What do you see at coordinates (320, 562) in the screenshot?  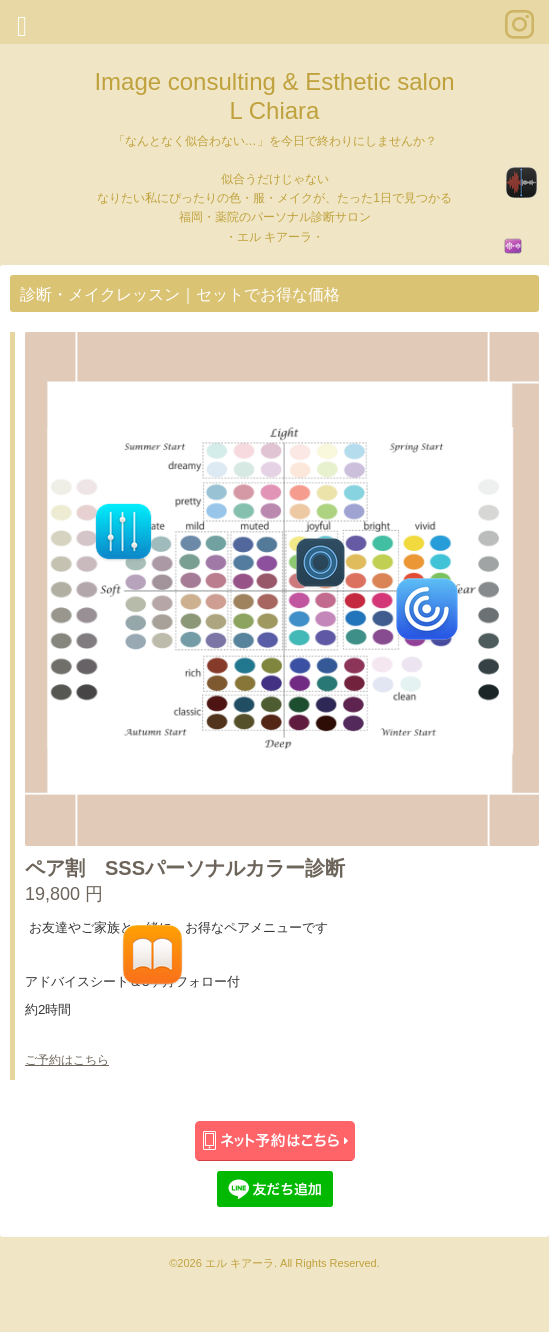 I see `launch armagetron game` at bounding box center [320, 562].